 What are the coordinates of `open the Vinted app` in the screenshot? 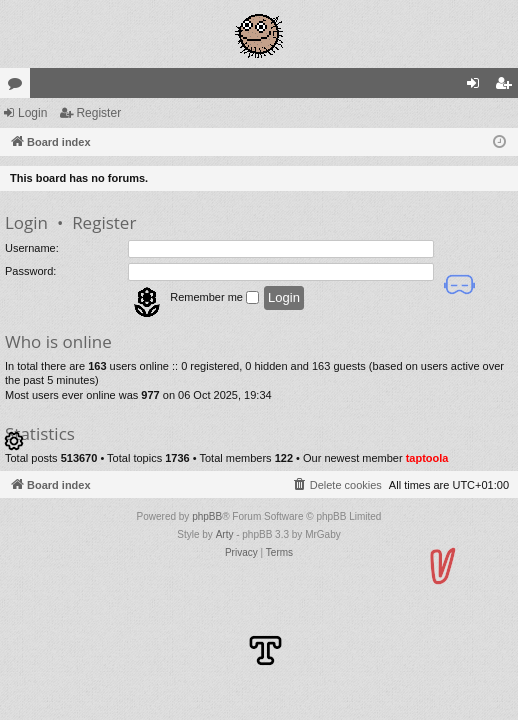 It's located at (442, 566).